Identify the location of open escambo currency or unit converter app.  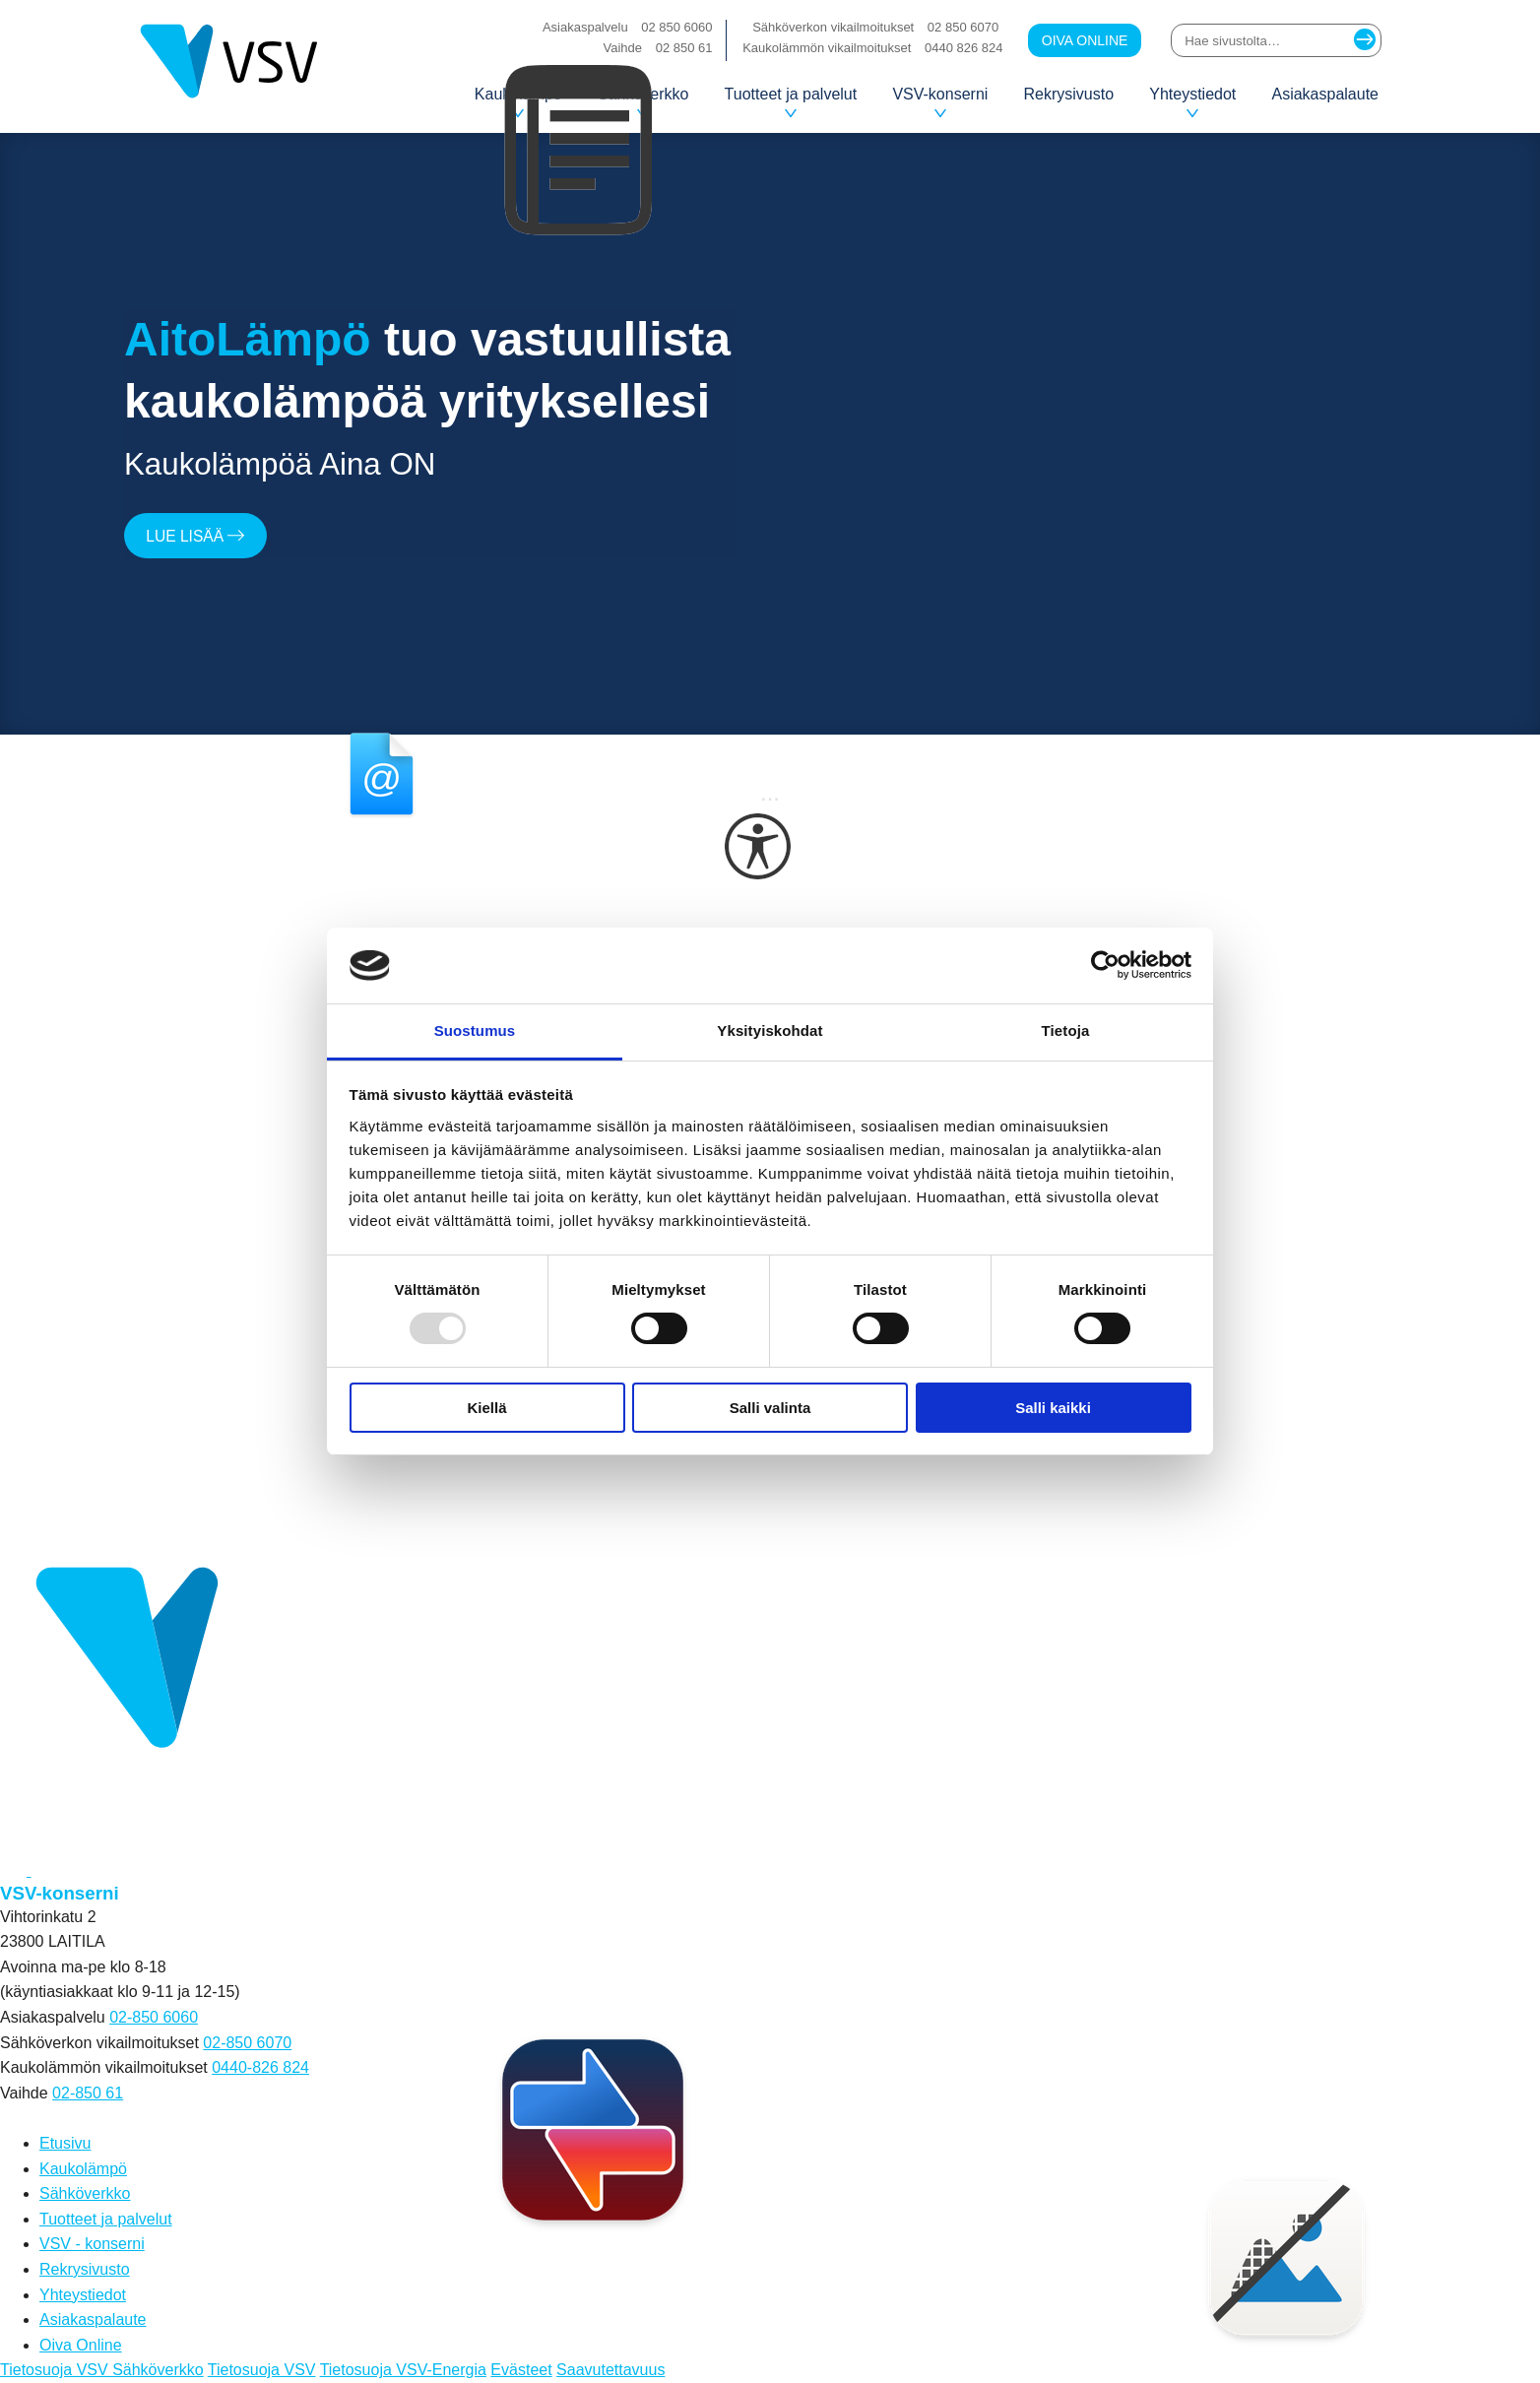
(593, 2130).